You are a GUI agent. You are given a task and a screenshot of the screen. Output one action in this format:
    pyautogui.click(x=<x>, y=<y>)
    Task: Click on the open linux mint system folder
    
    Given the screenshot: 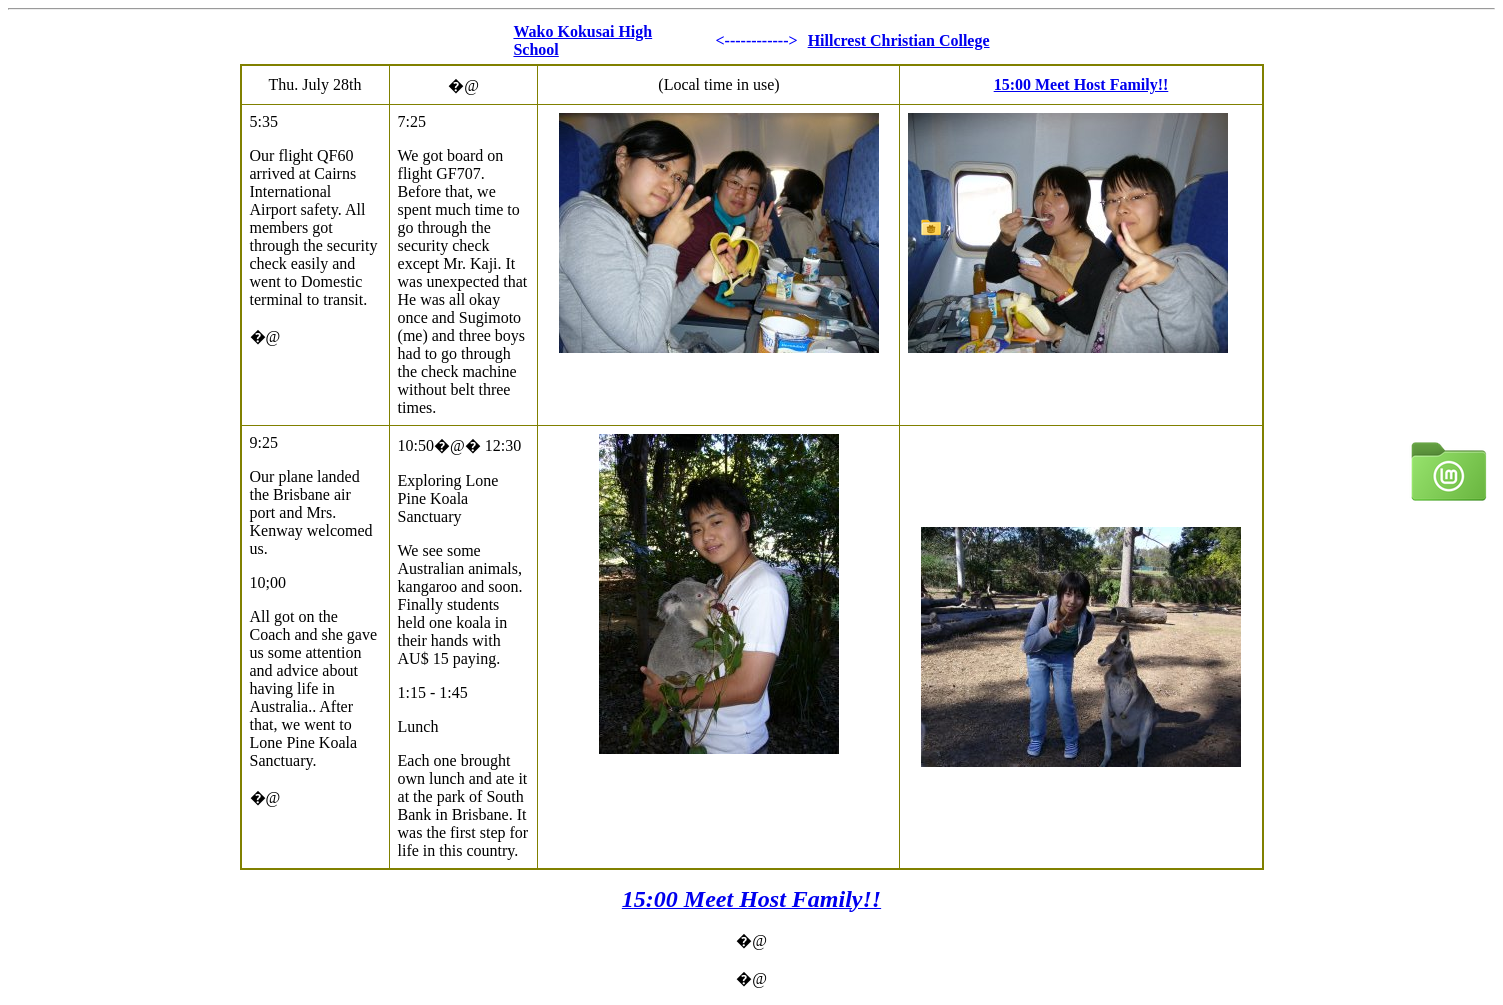 What is the action you would take?
    pyautogui.click(x=1448, y=473)
    